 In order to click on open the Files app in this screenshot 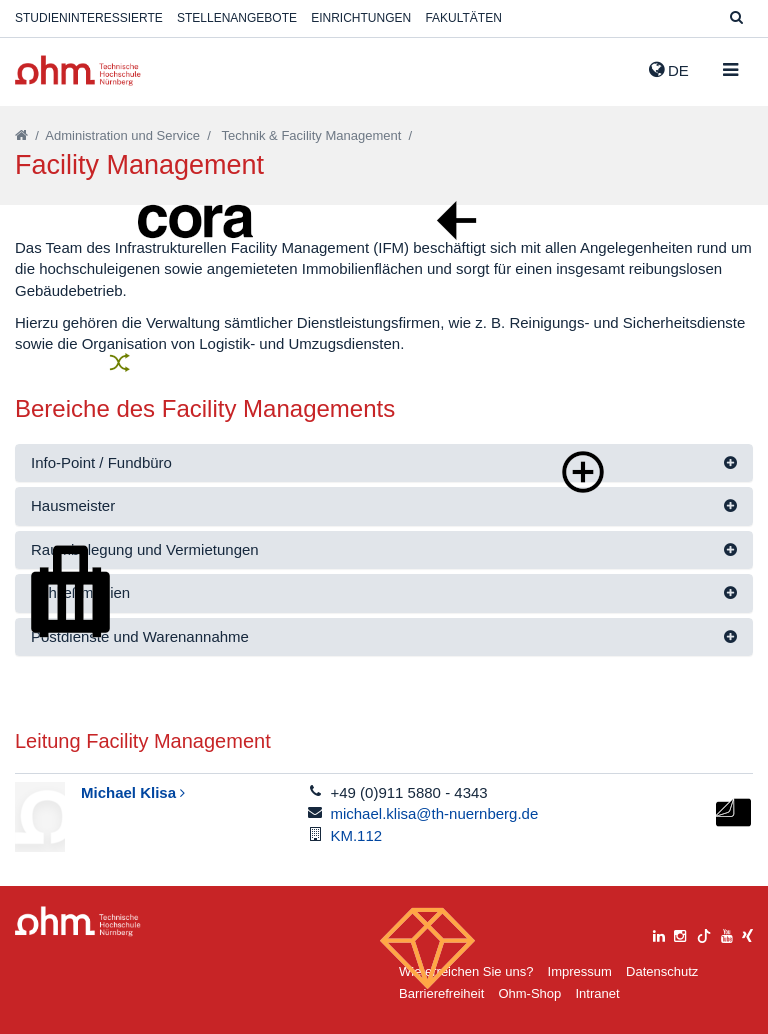, I will do `click(733, 812)`.